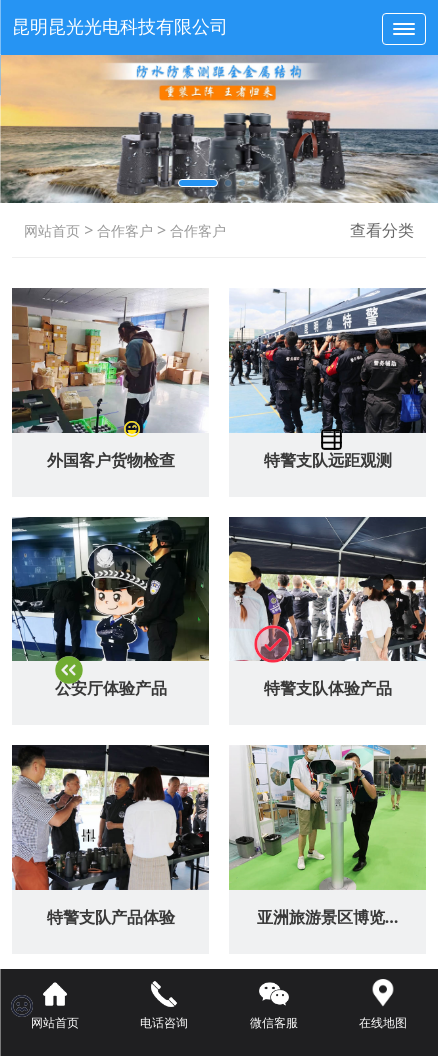 The height and width of the screenshot is (1056, 438). Describe the element at coordinates (69, 670) in the screenshot. I see `go back to the beginning` at that location.